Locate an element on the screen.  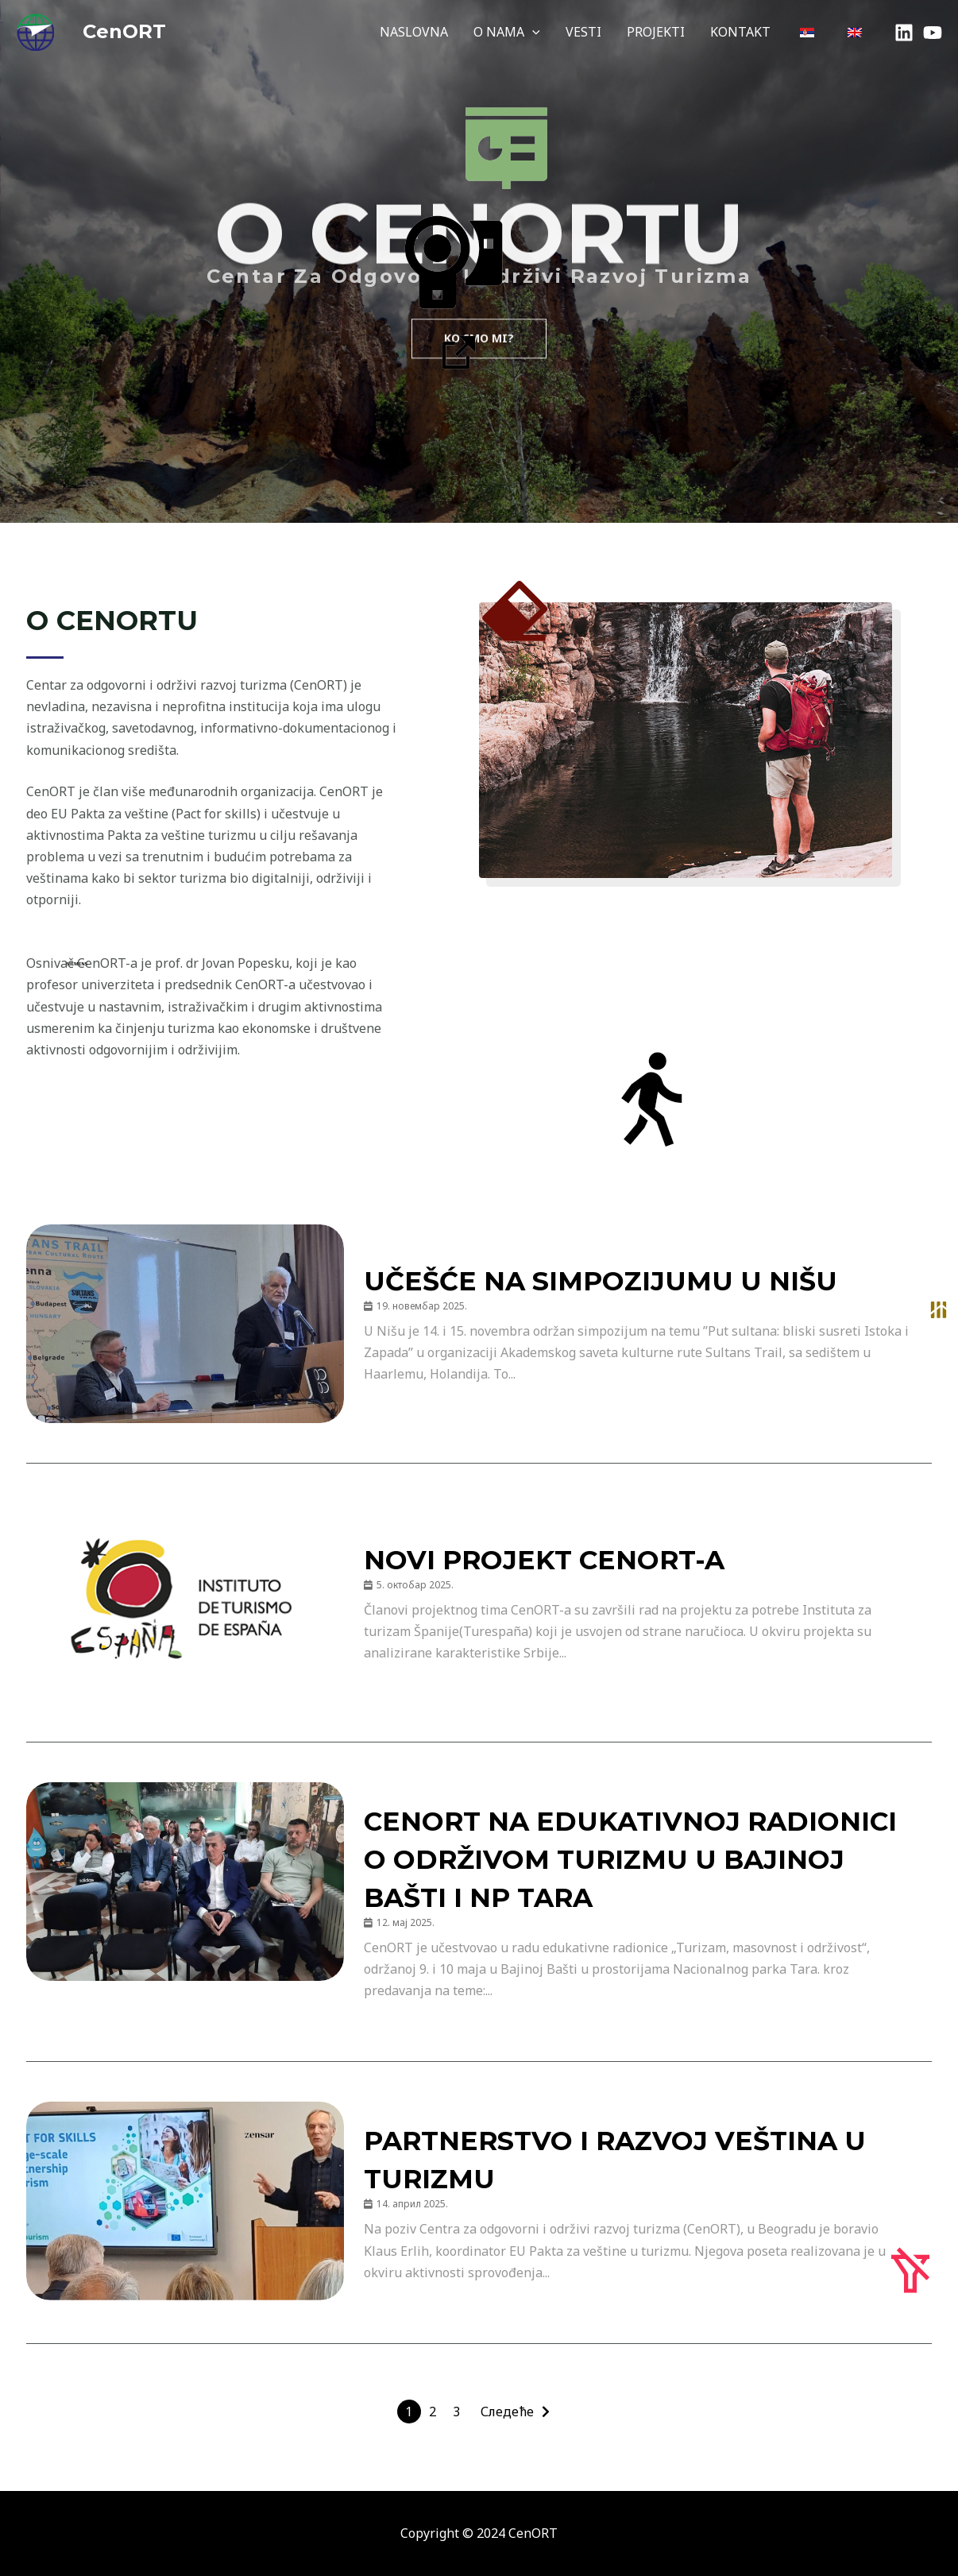
open link in a new tab or window is located at coordinates (458, 352).